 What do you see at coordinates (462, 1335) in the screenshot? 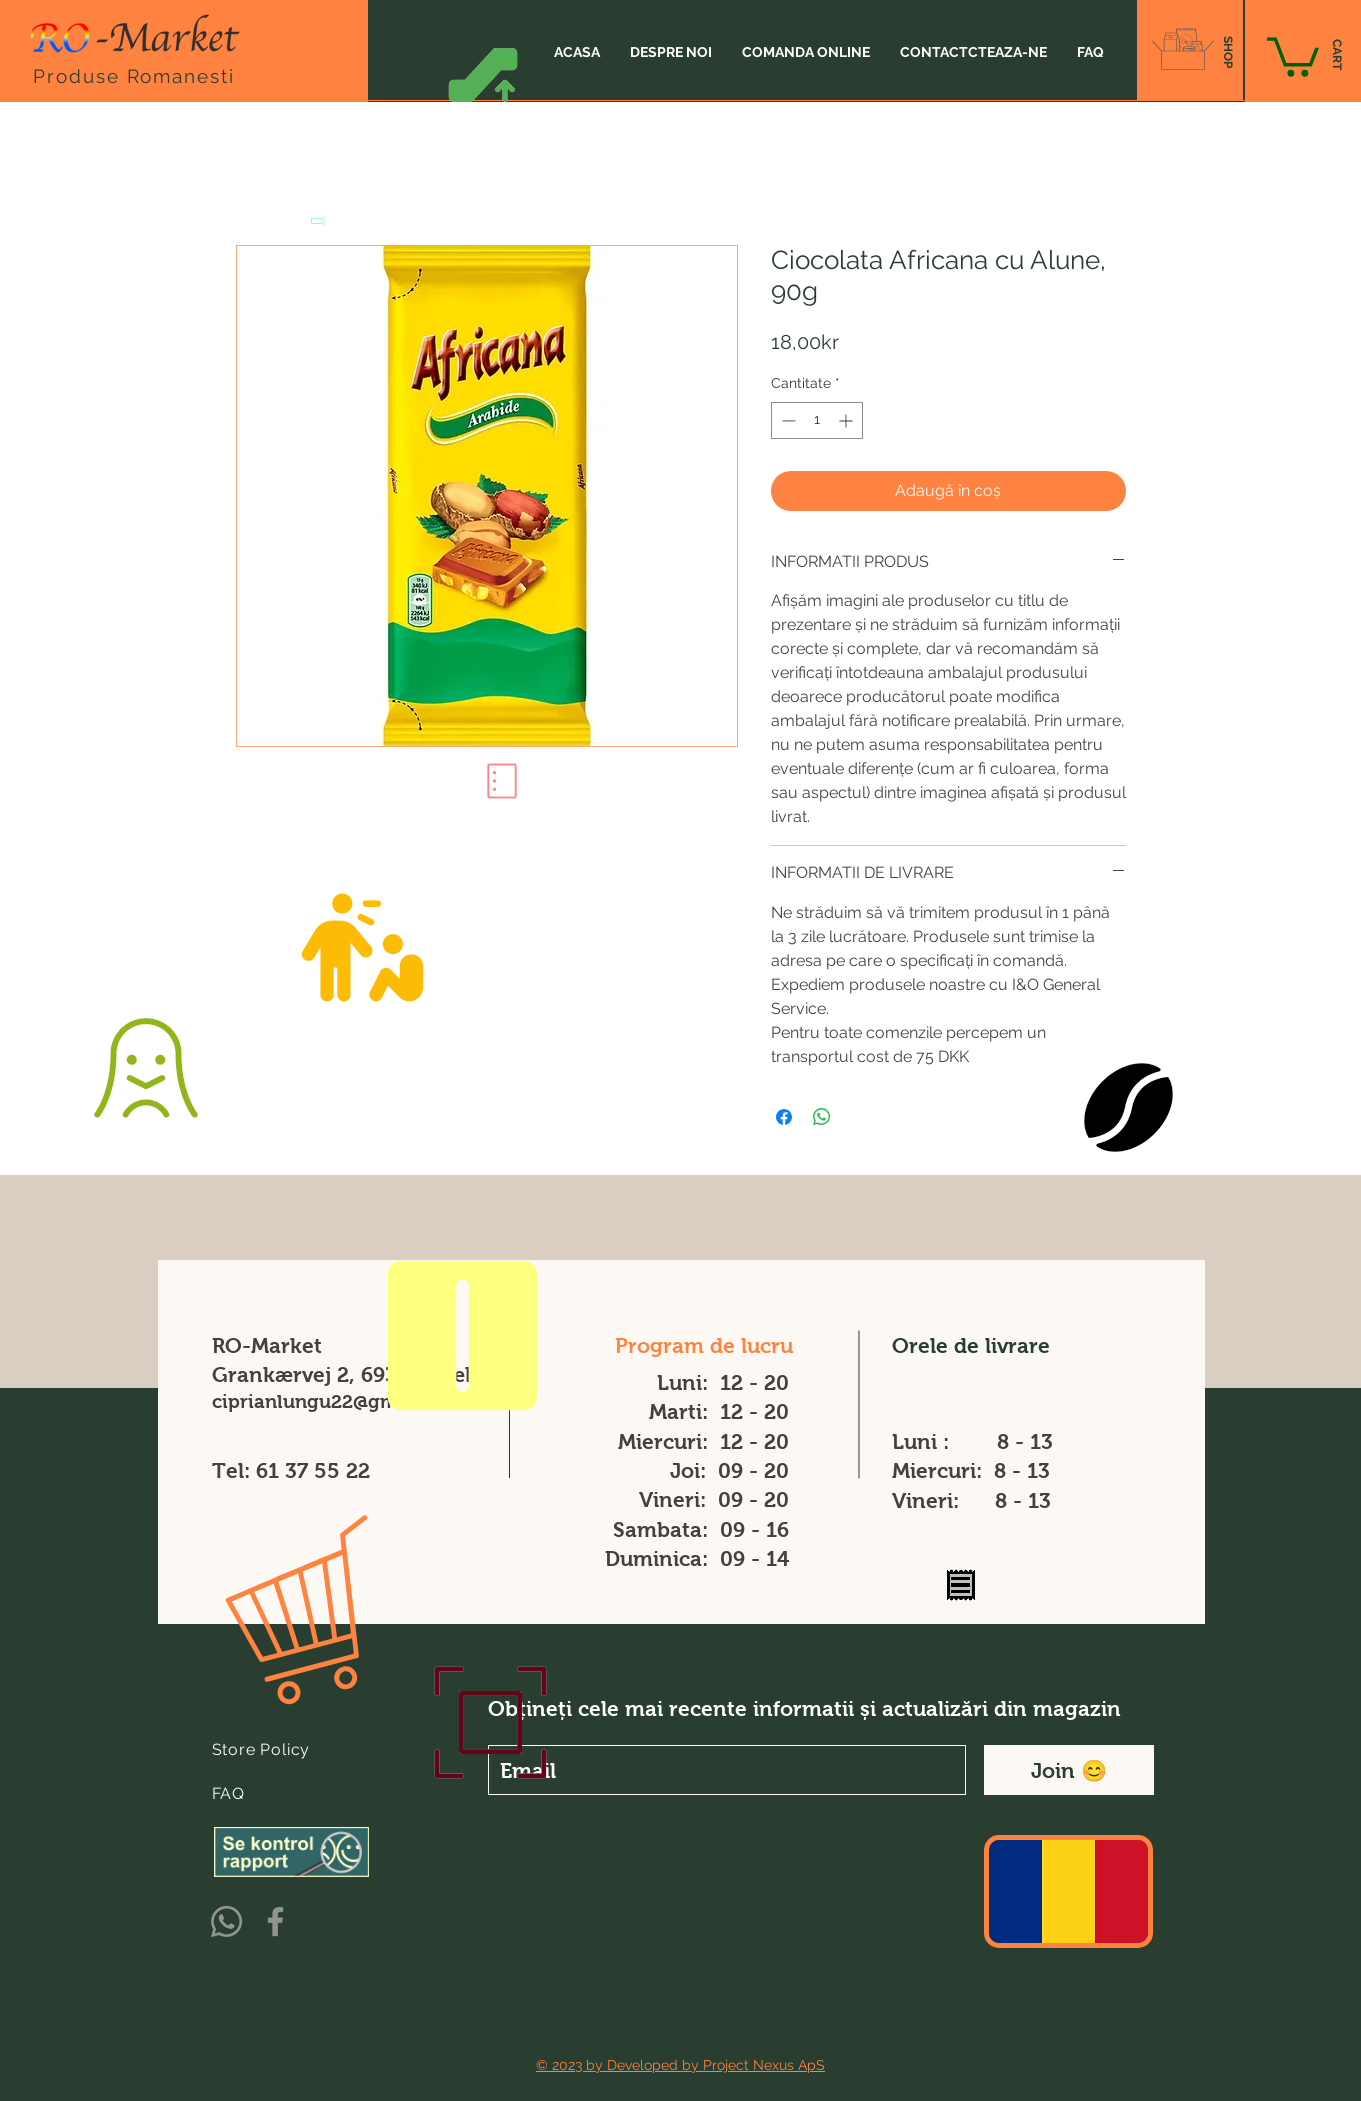
I see `vertical divider or separator element` at bounding box center [462, 1335].